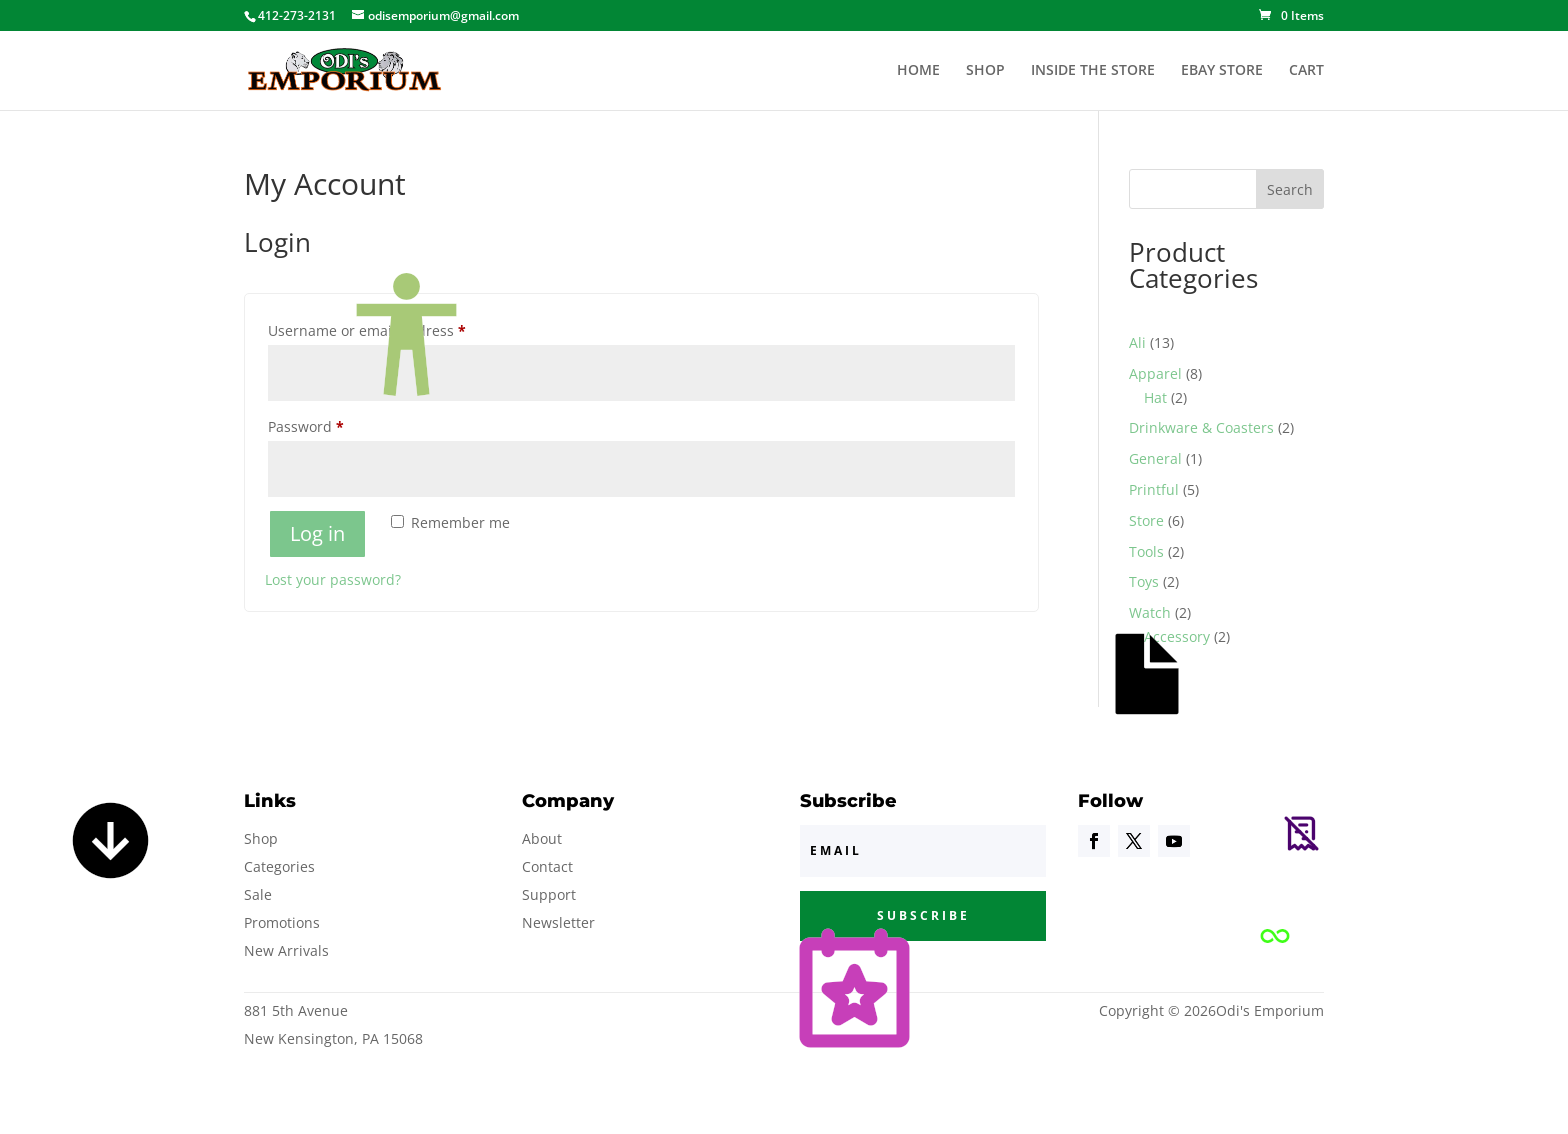 The height and width of the screenshot is (1134, 1568). Describe the element at coordinates (406, 334) in the screenshot. I see `accessibility settings` at that location.